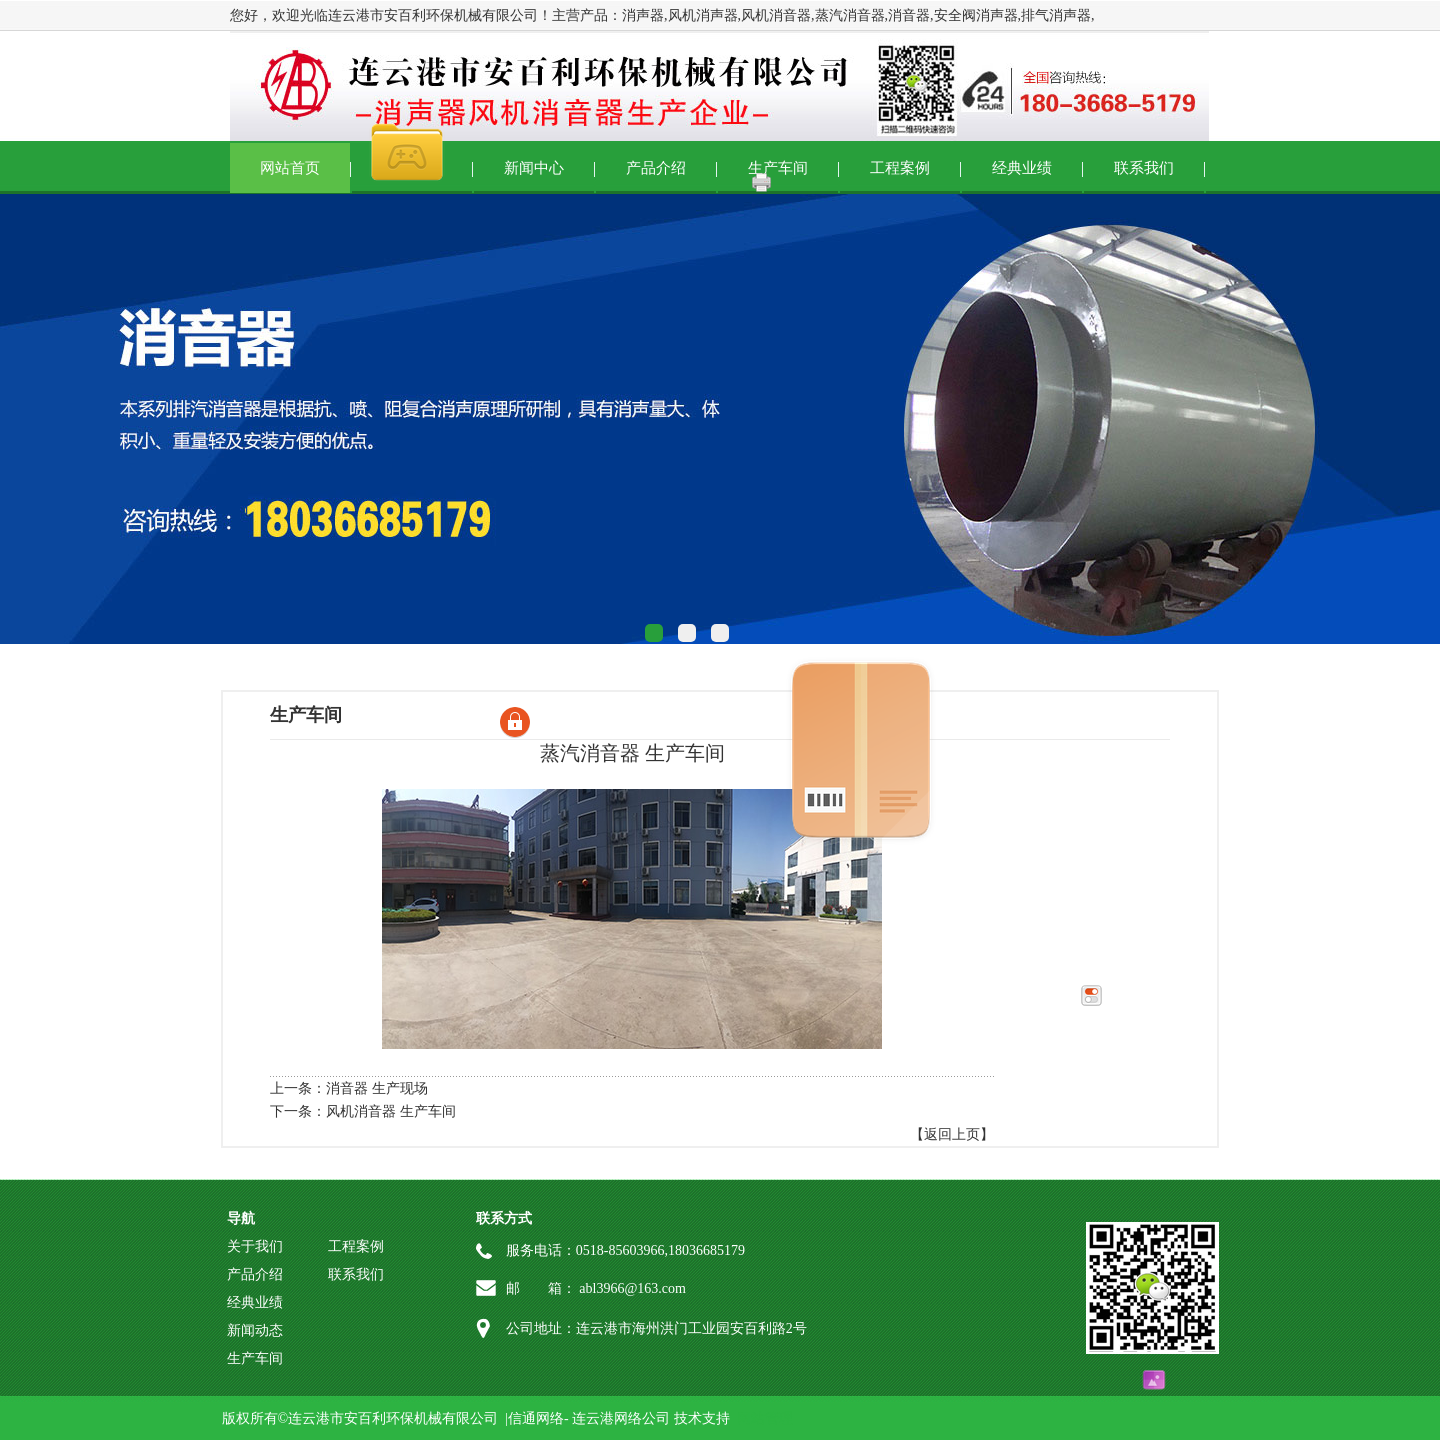 The height and width of the screenshot is (1440, 1440). Describe the element at coordinates (1091, 995) in the screenshot. I see `open system tweaks or settings customization` at that location.